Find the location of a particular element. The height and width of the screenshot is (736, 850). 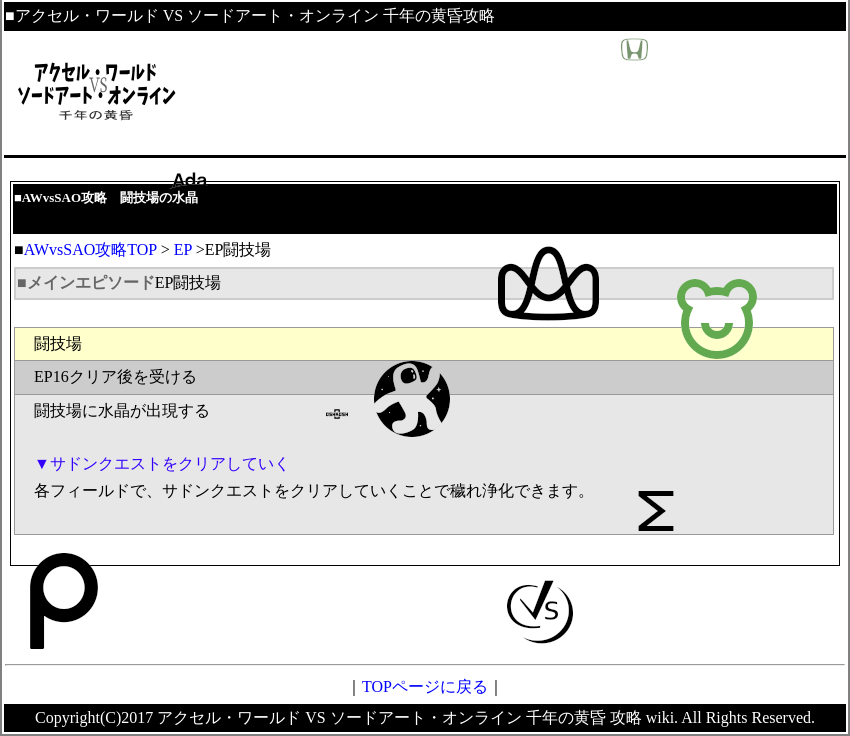

ada company logo is located at coordinates (188, 181).